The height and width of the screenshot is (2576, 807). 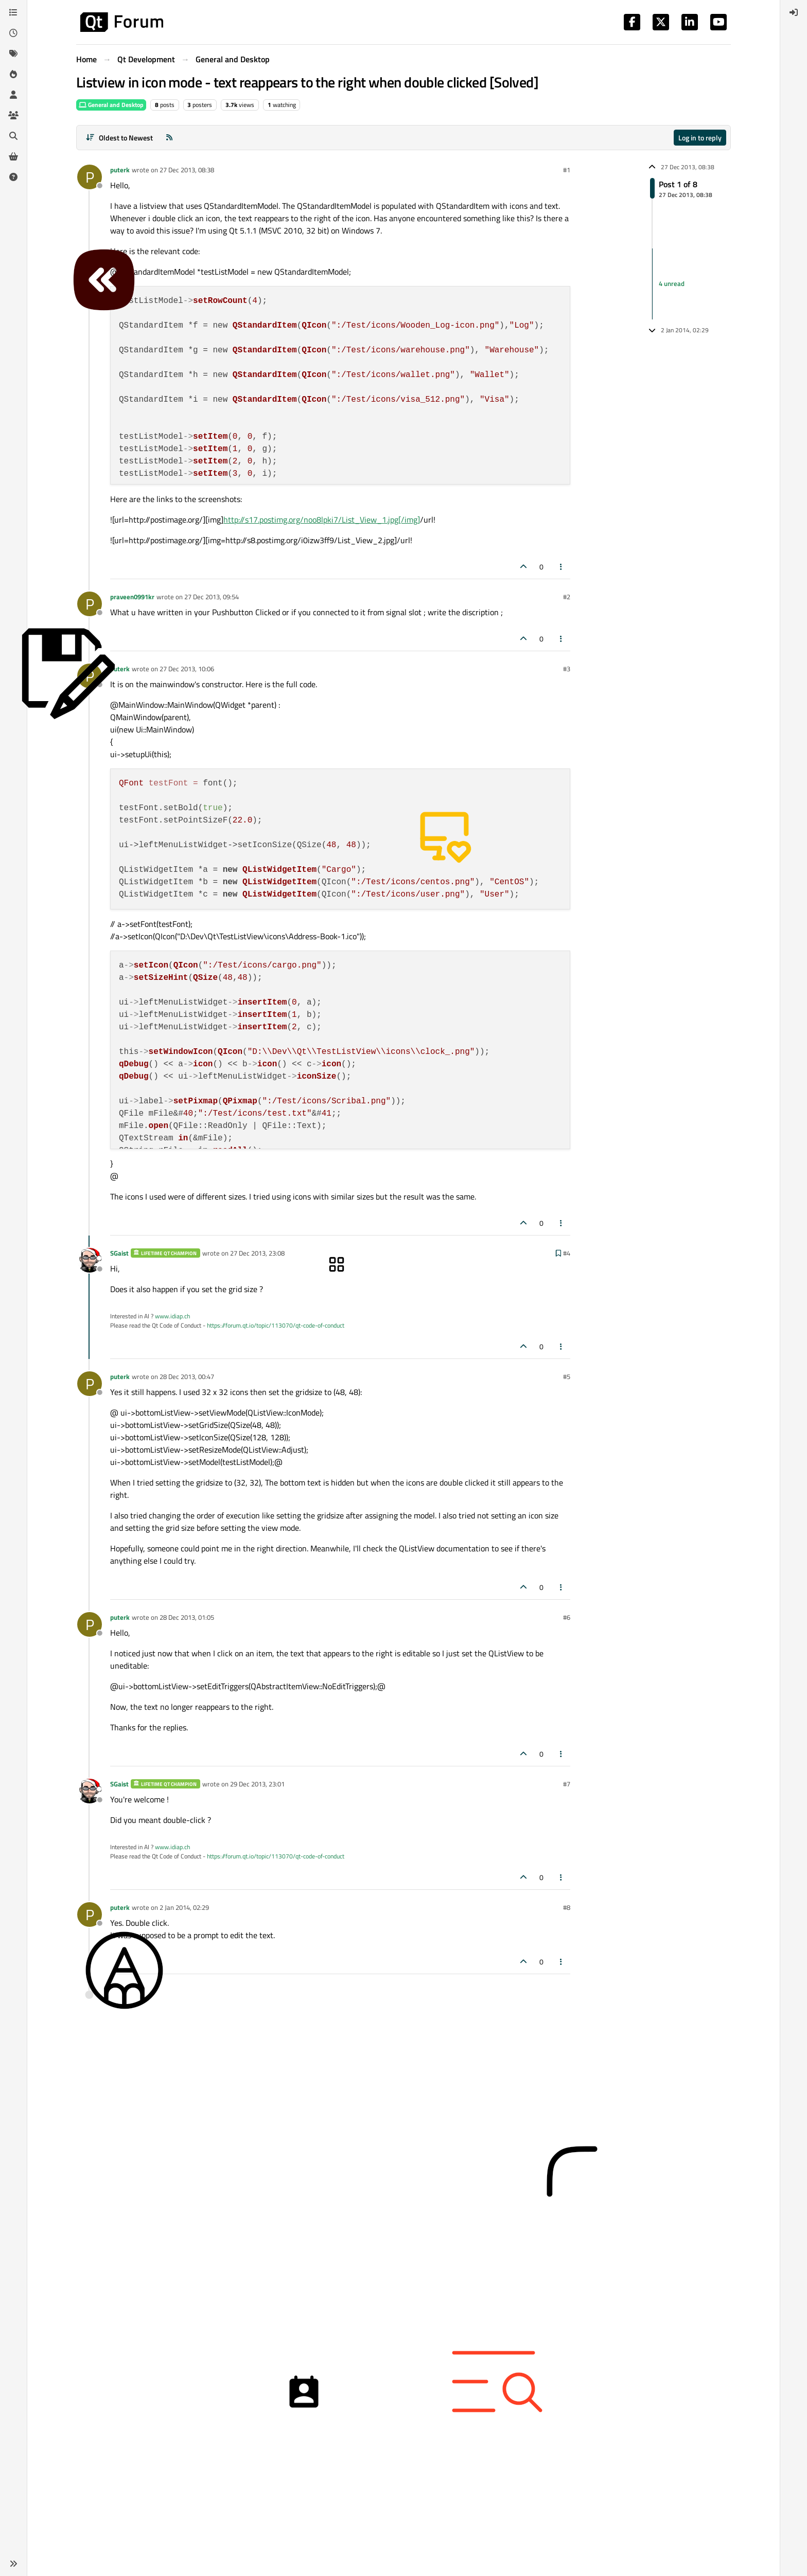 I want to click on view items in grid layout, so click(x=337, y=1264).